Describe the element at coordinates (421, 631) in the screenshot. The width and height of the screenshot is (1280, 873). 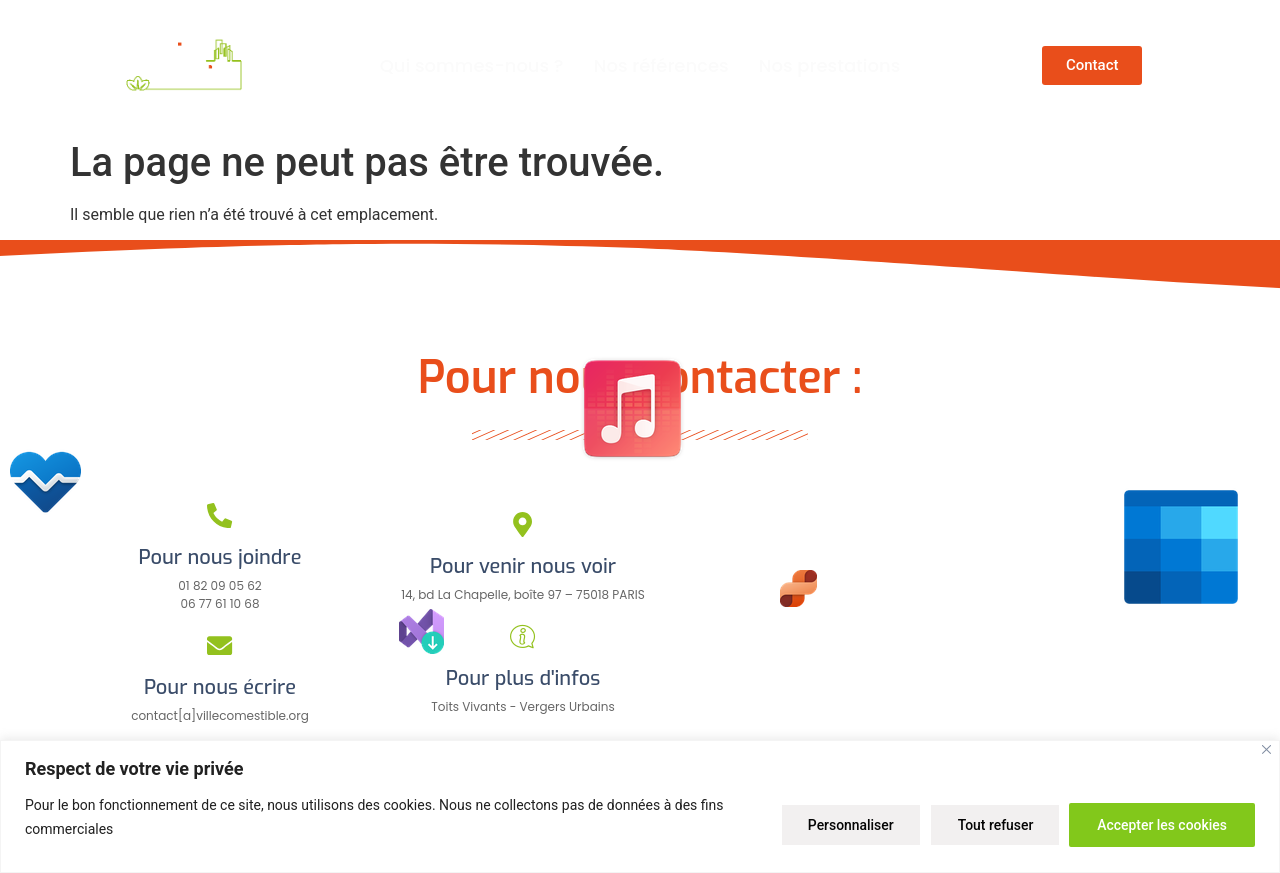
I see `open visual studio installer` at that location.